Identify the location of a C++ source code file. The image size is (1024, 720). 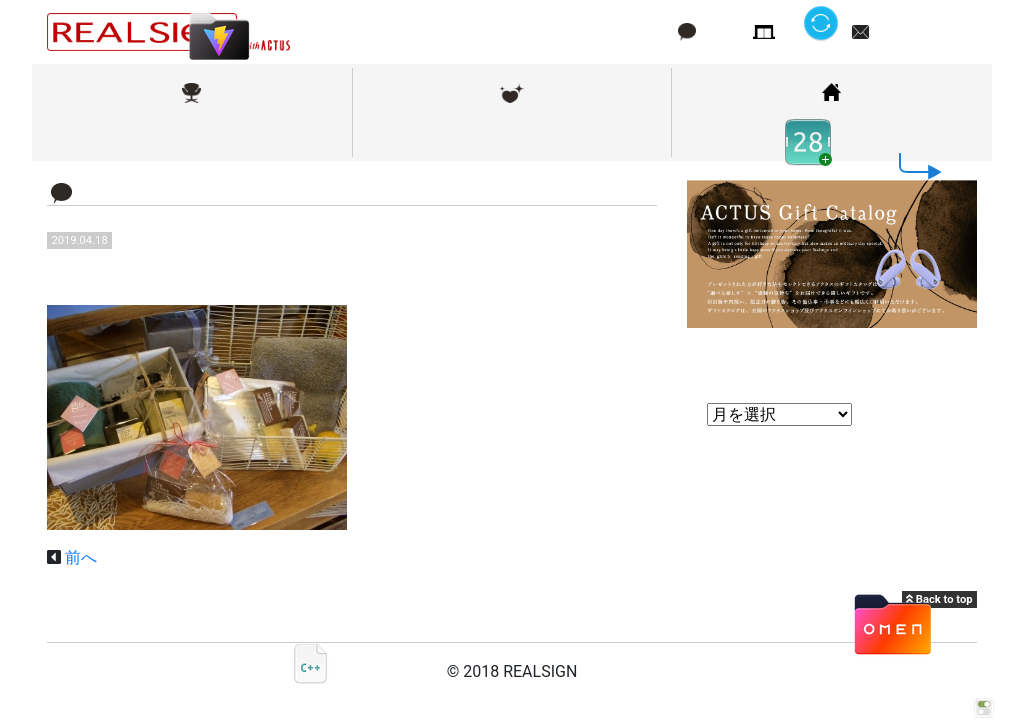
(310, 663).